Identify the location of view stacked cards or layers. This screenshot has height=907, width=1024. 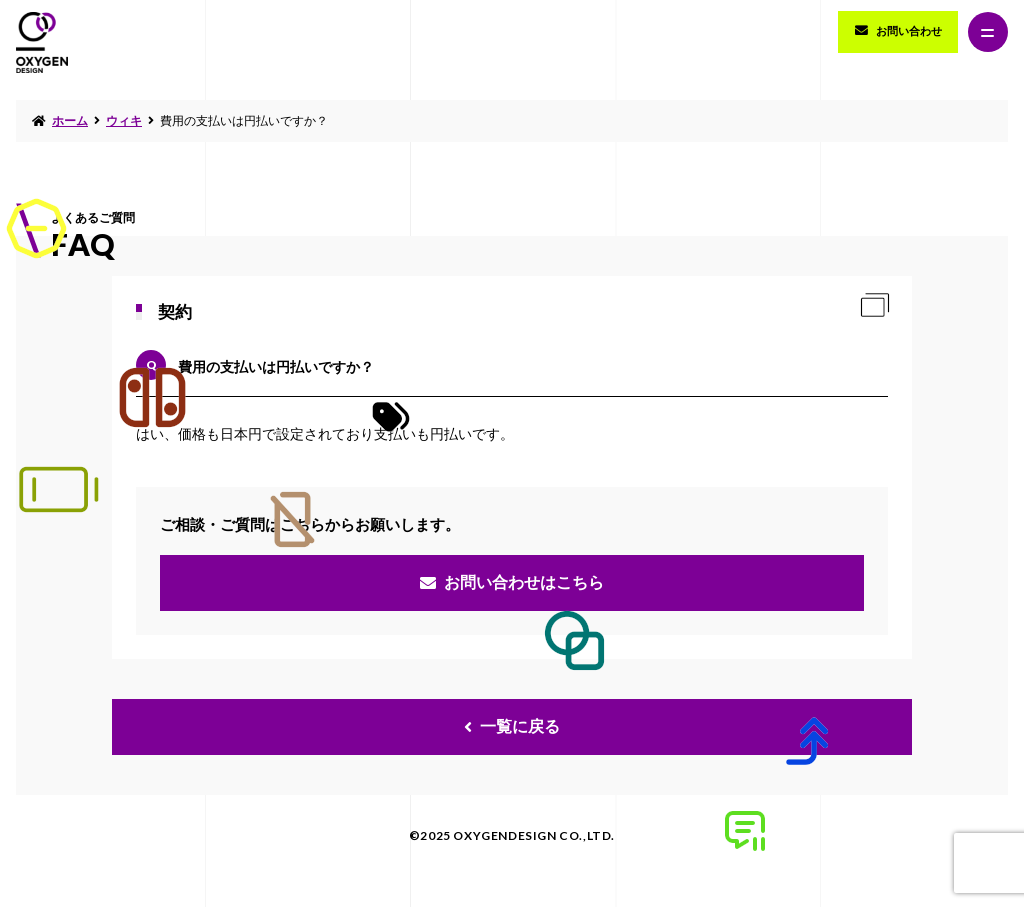
(875, 305).